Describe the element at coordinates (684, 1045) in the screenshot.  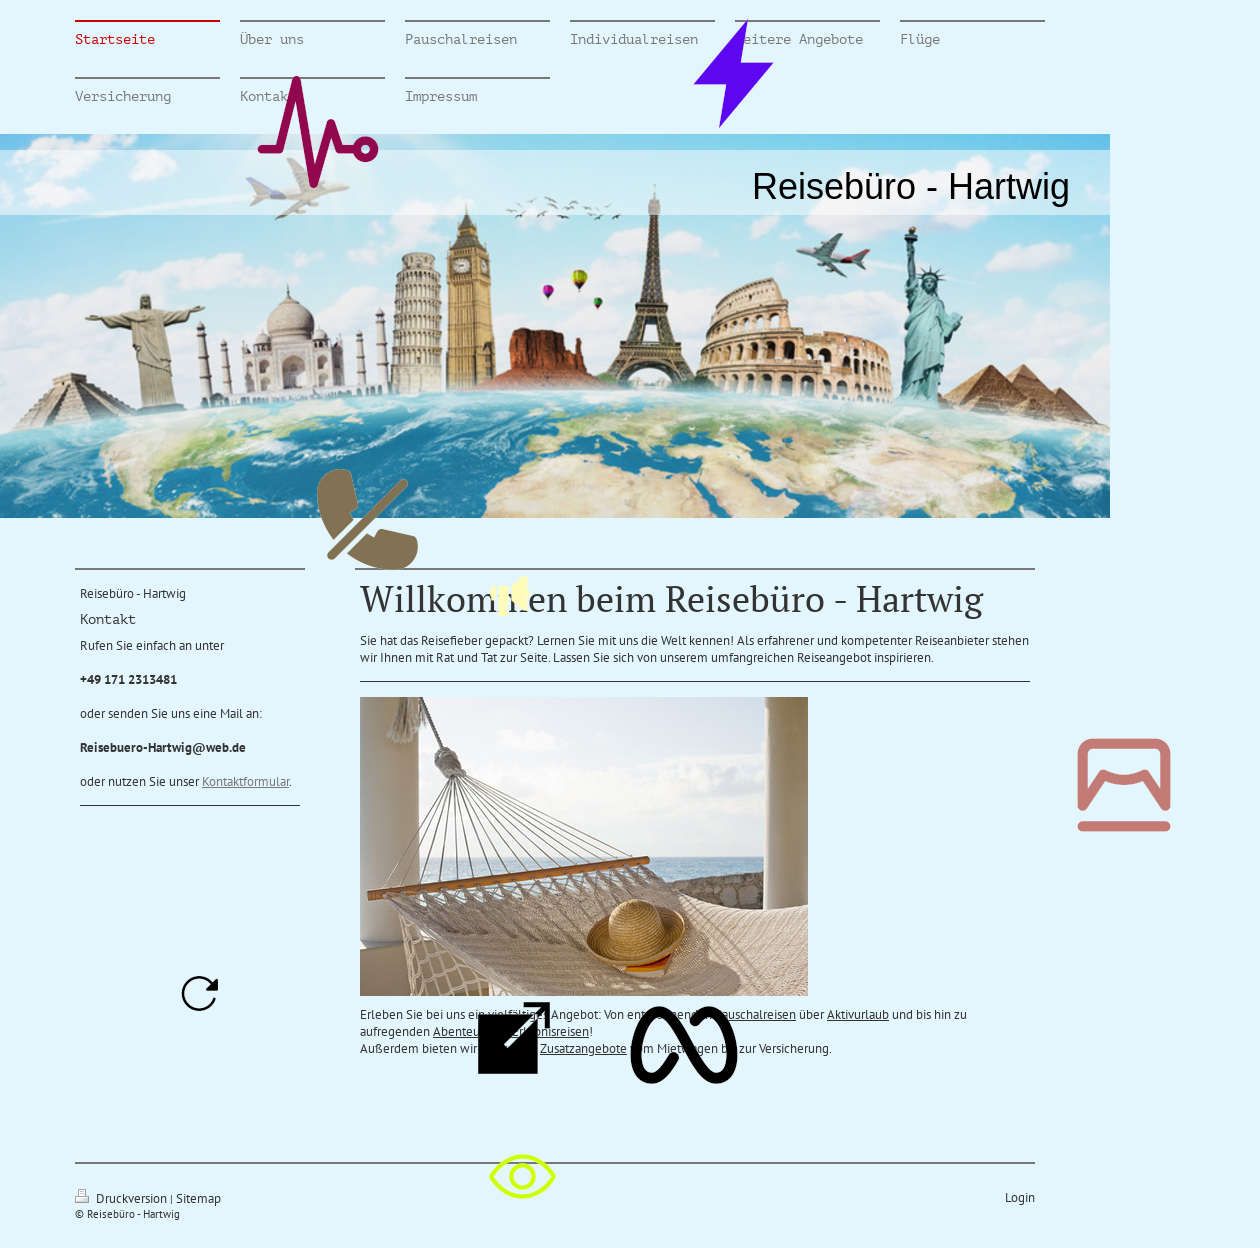
I see `Meta company logo` at that location.